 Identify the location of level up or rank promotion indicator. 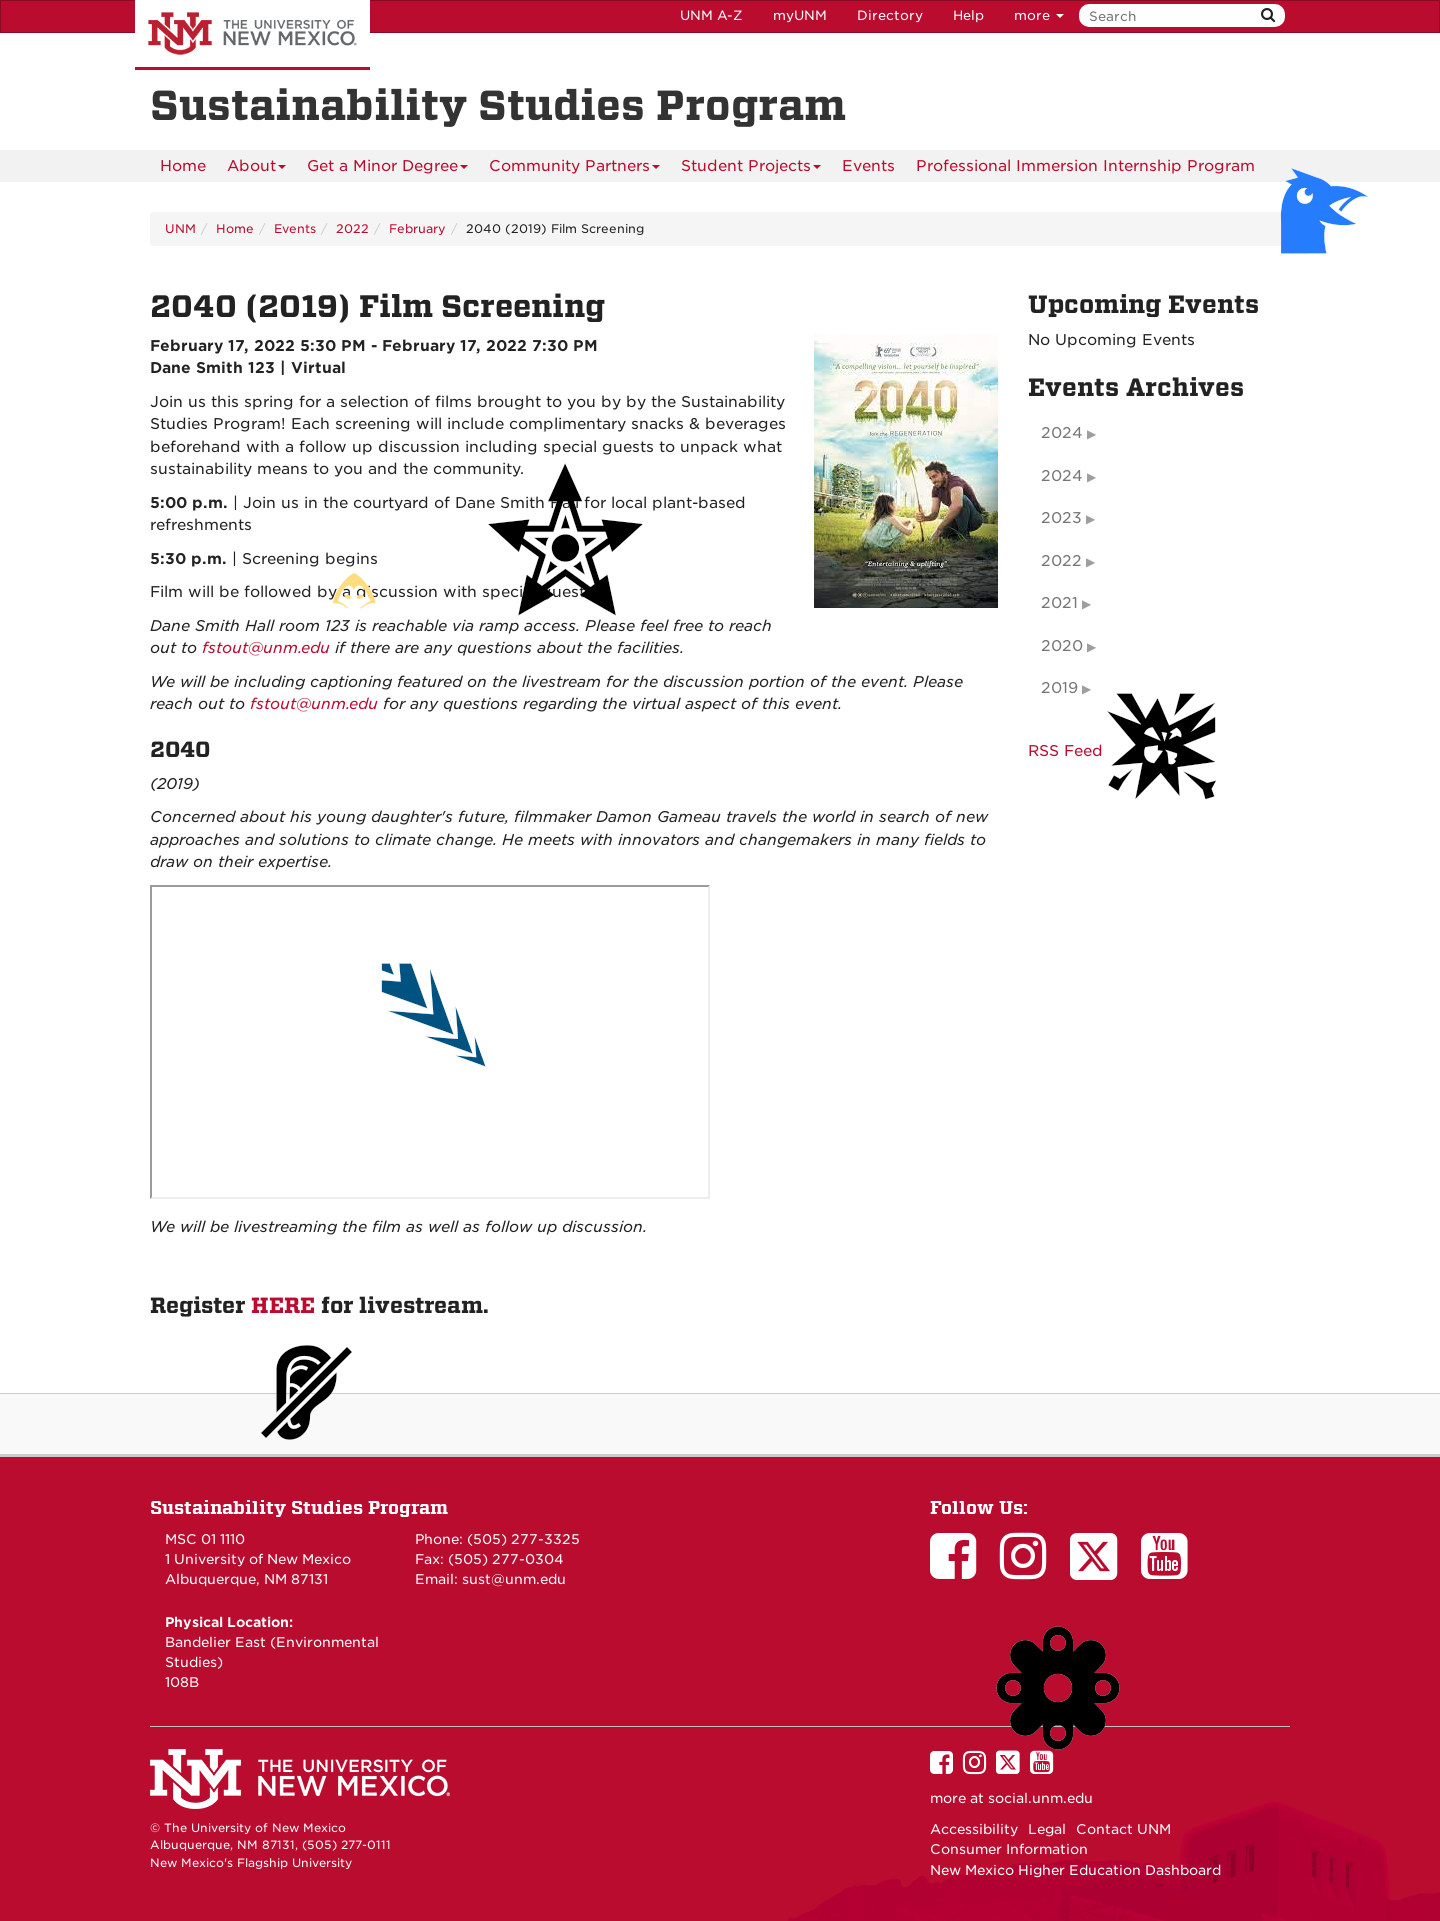
(566, 541).